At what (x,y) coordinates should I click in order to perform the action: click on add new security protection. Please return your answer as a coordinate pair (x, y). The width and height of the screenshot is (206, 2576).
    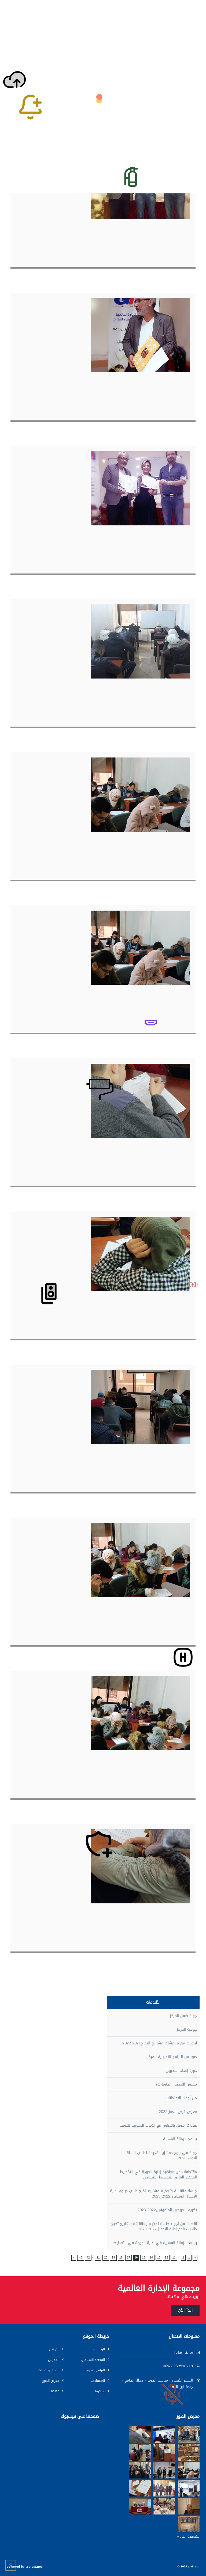
    Looking at the image, I should click on (98, 1844).